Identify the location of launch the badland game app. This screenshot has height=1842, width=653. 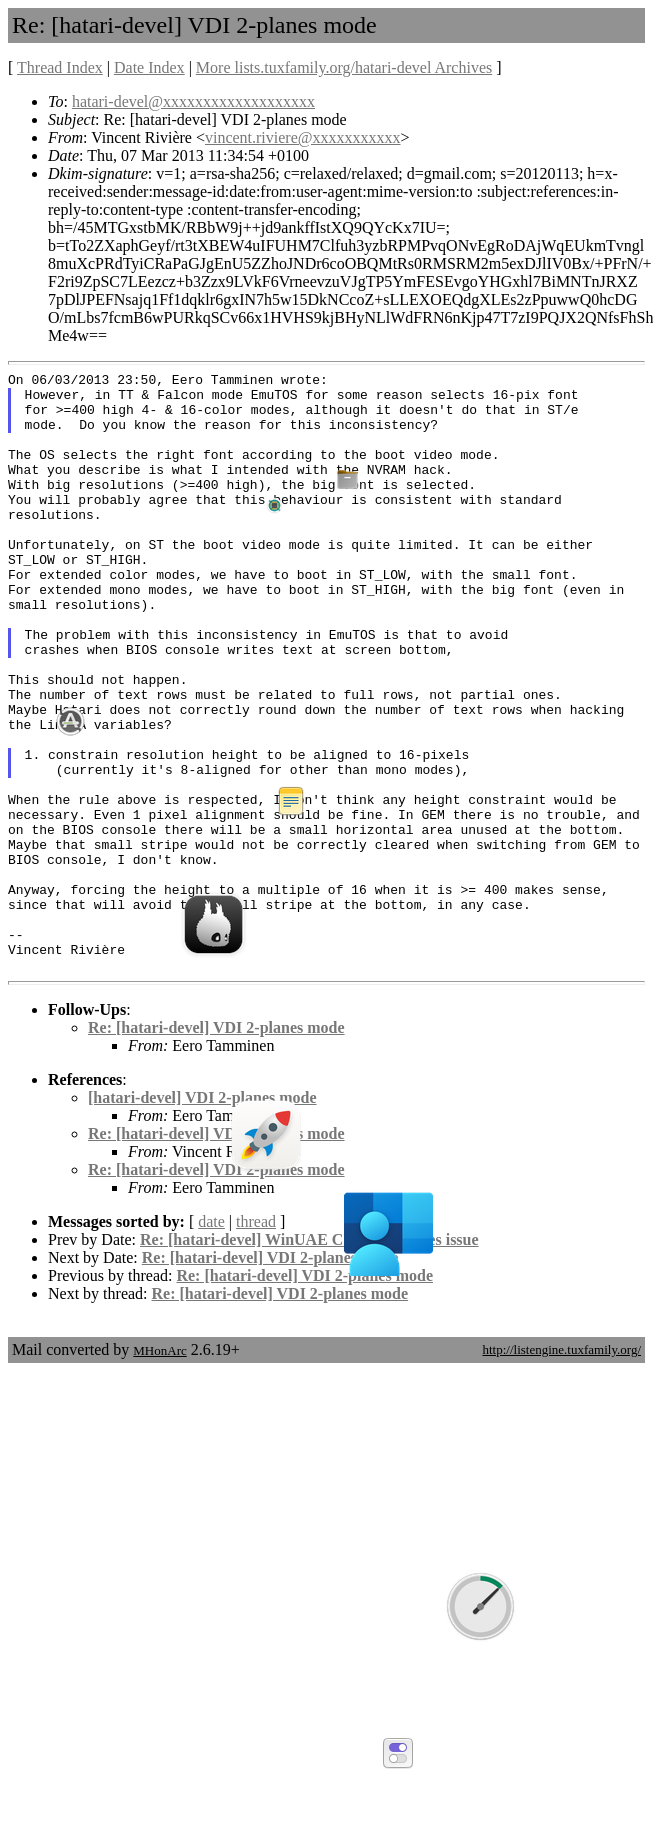
(213, 924).